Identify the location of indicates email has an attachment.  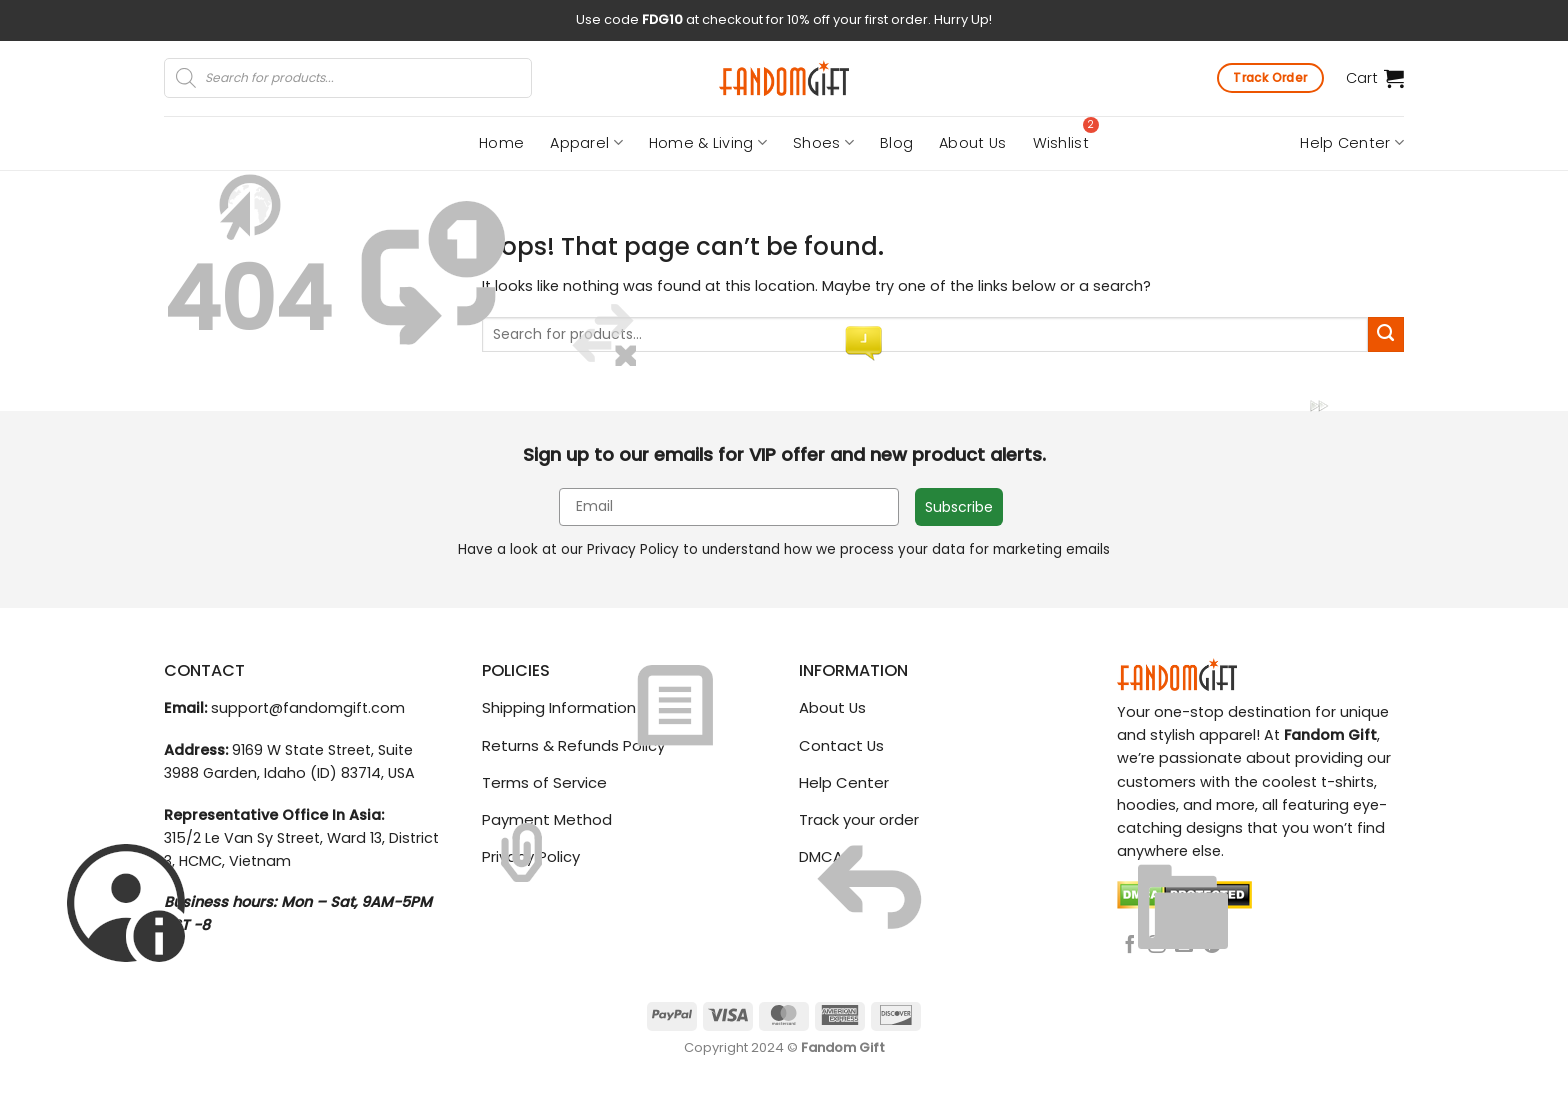
(523, 852).